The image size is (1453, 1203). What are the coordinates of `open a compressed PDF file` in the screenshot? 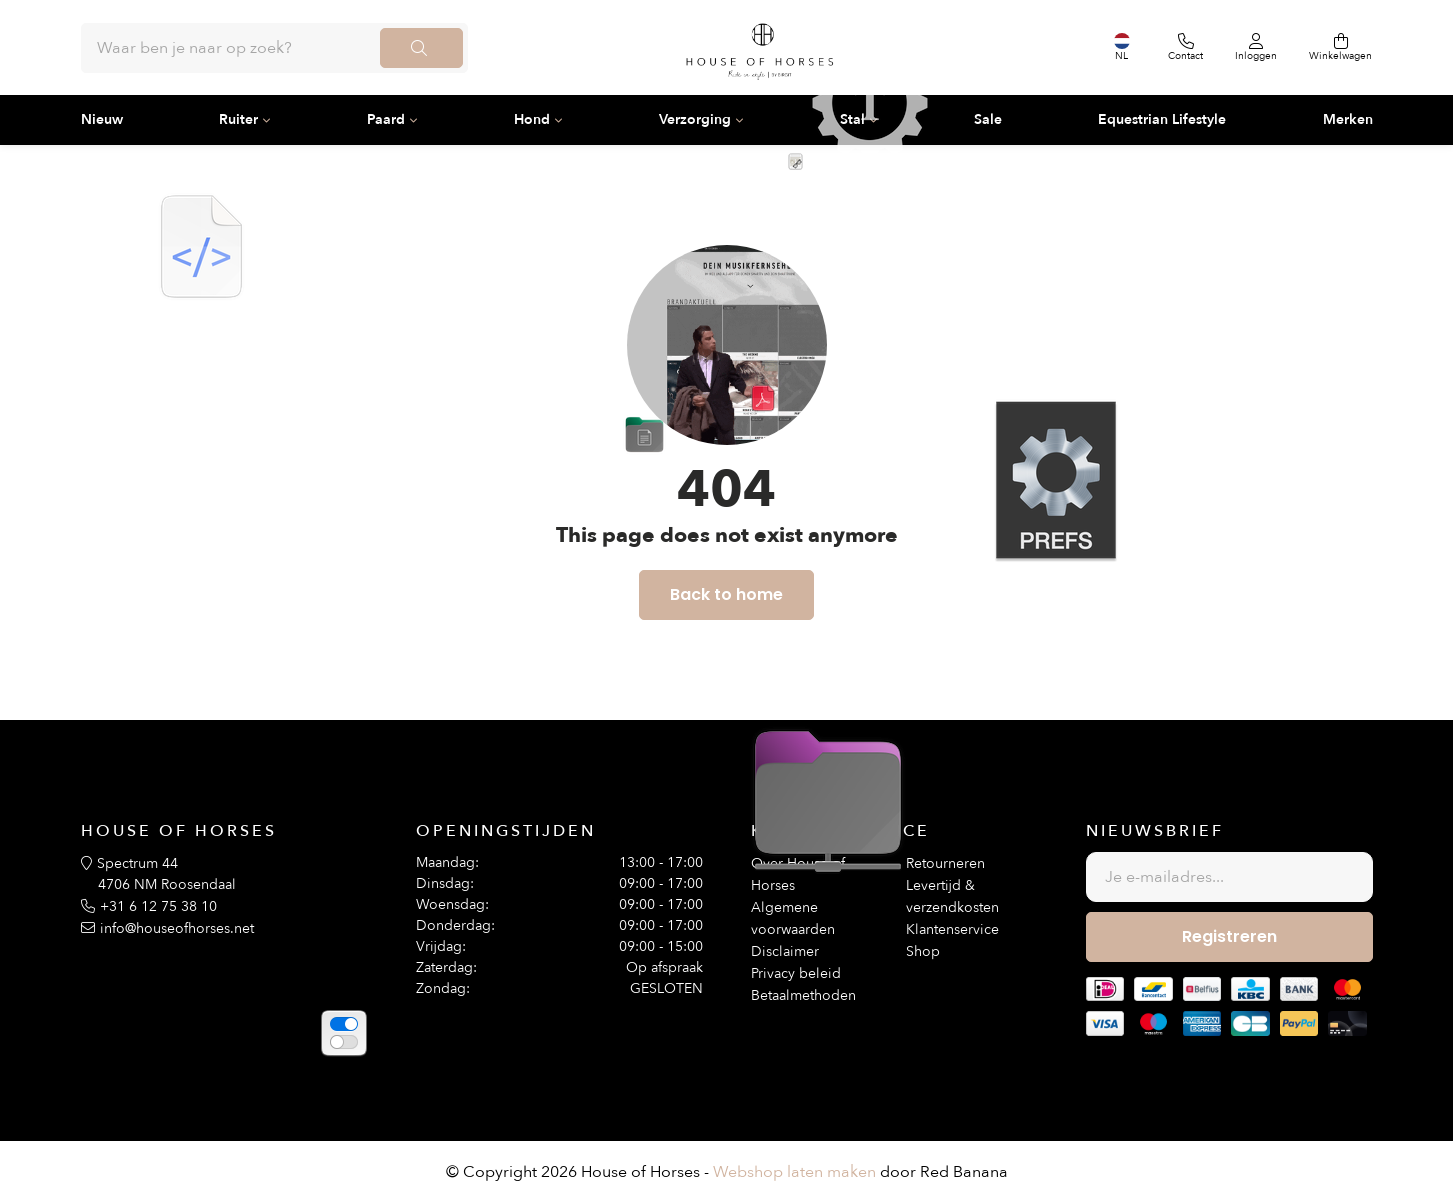 It's located at (763, 398).